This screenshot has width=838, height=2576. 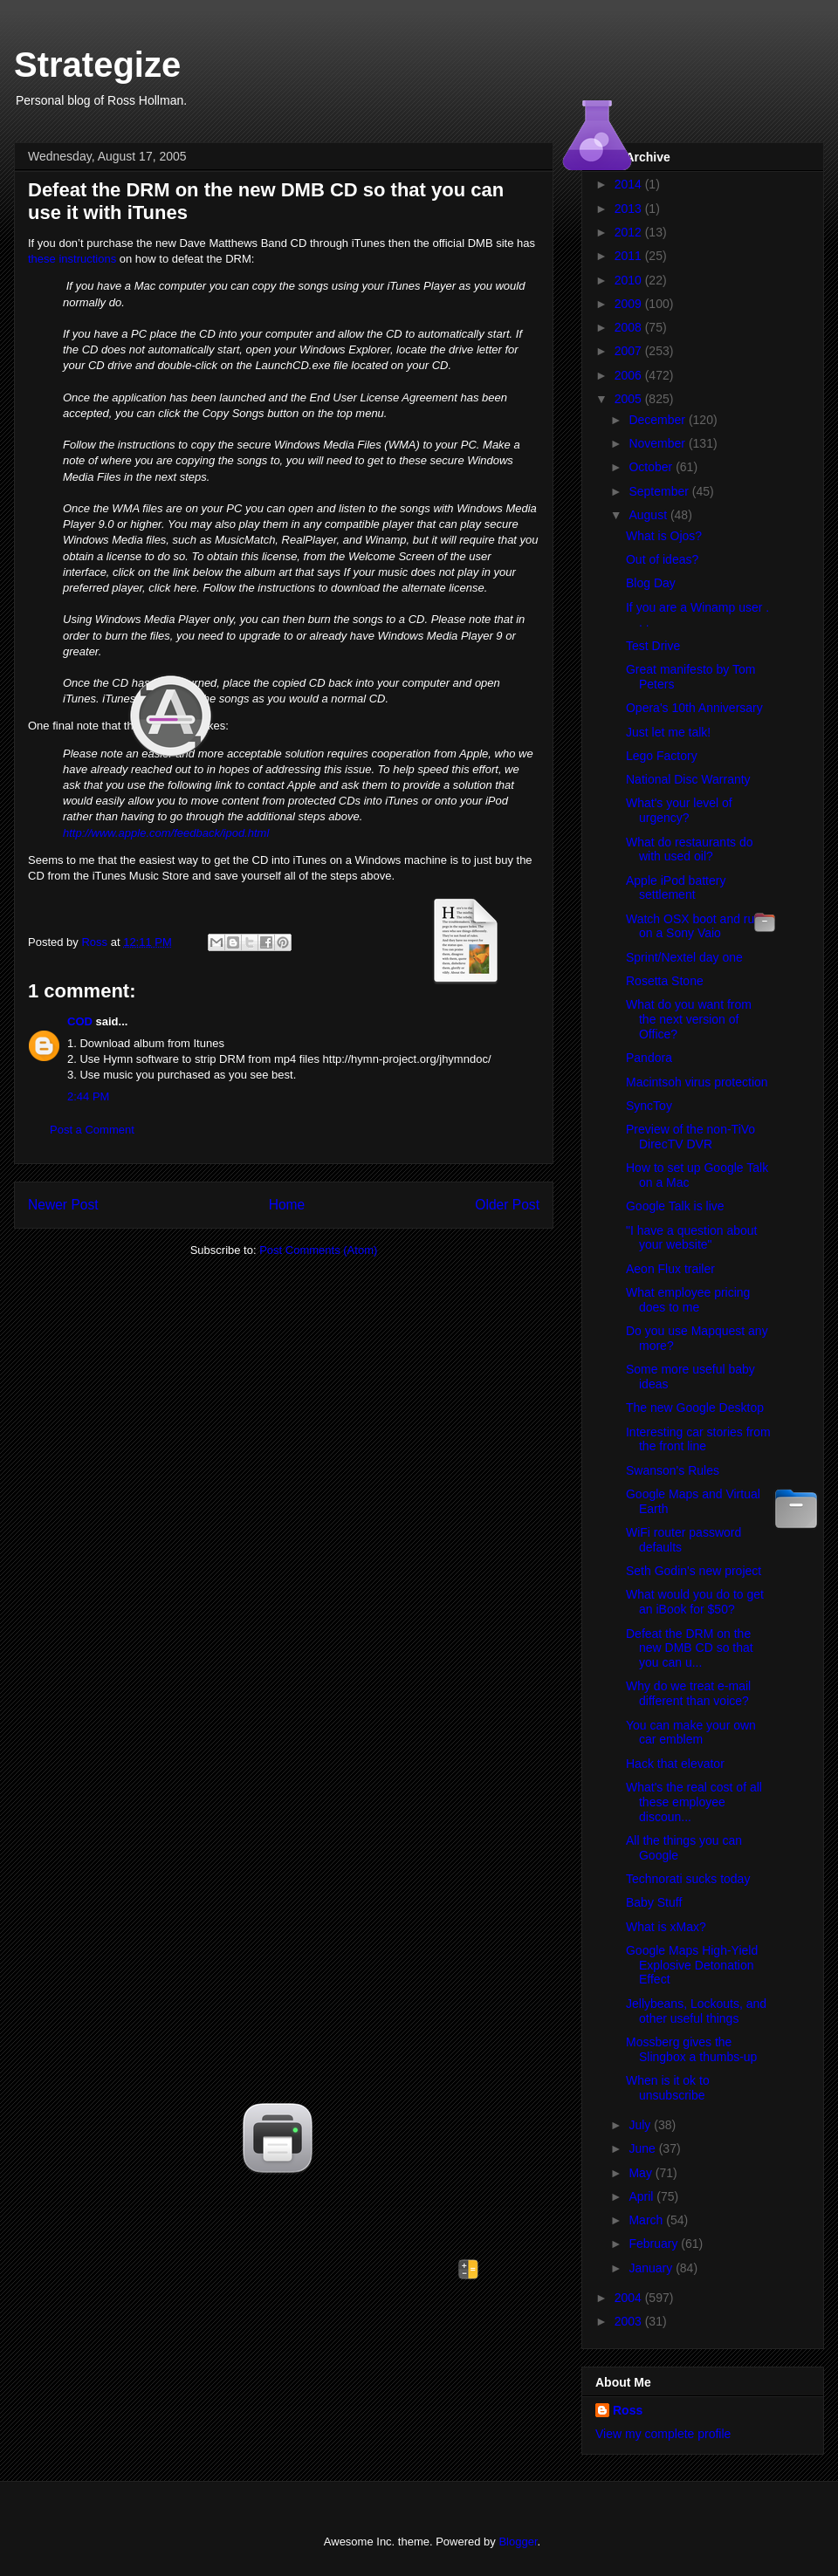 I want to click on open print center to manage print jobs, so click(x=278, y=2138).